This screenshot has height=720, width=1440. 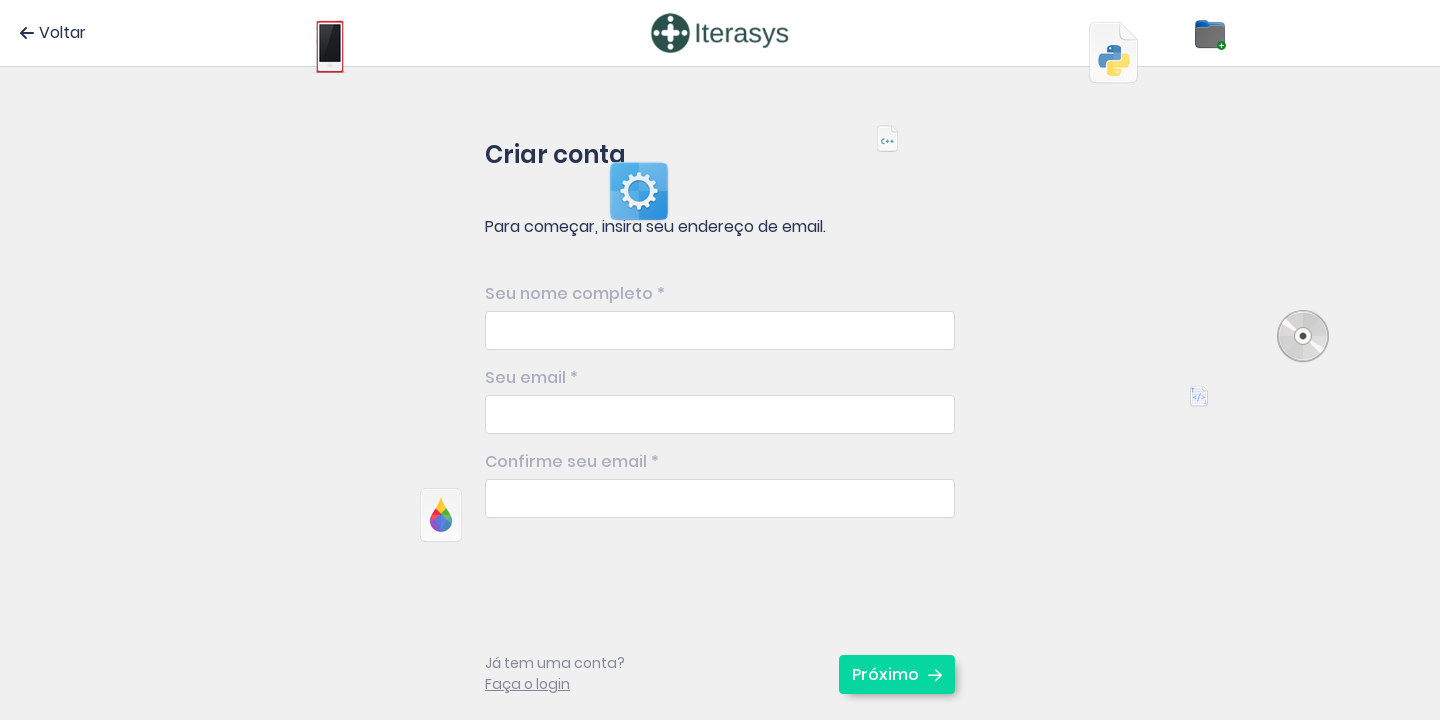 I want to click on a C++ source code file, so click(x=887, y=138).